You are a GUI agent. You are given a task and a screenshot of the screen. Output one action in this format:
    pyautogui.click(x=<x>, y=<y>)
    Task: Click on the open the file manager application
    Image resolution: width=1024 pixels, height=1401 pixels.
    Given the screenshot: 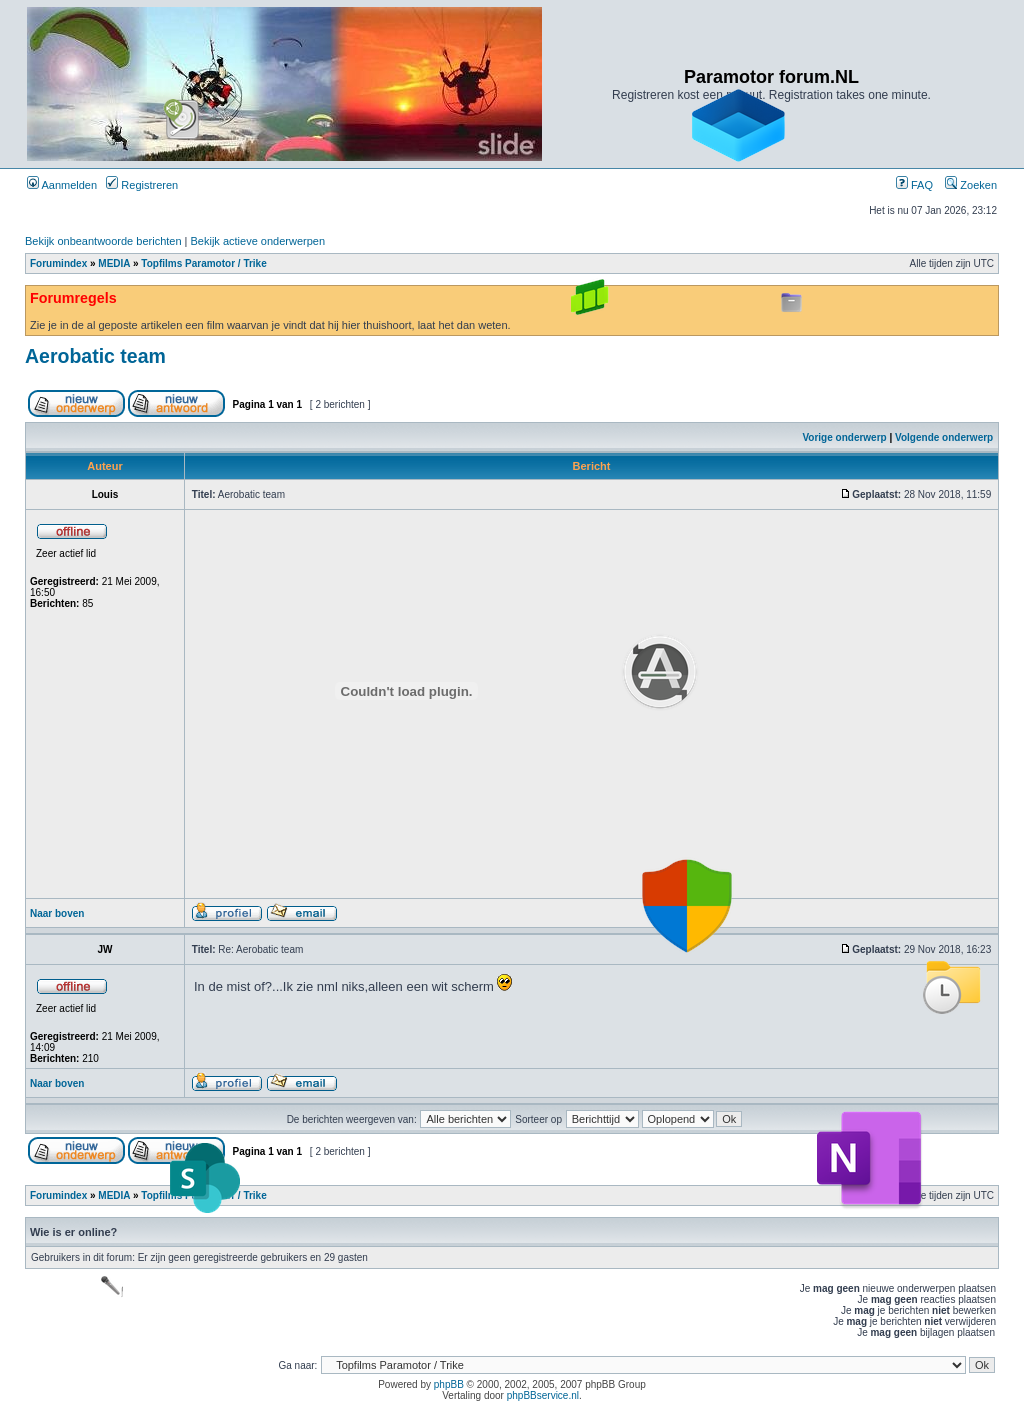 What is the action you would take?
    pyautogui.click(x=791, y=302)
    